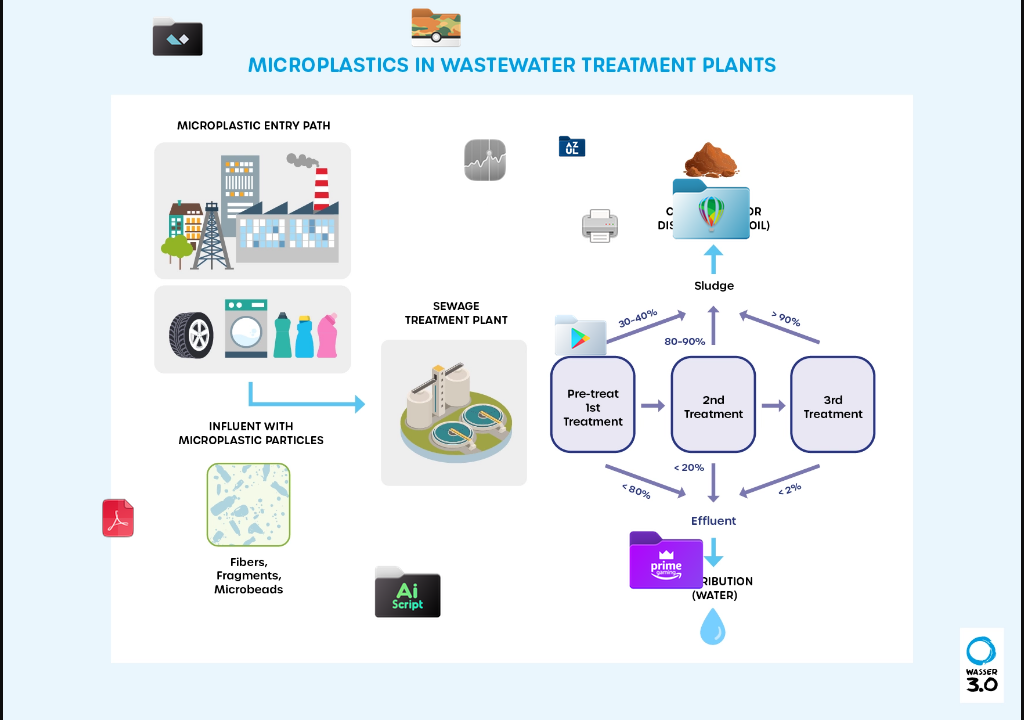 This screenshot has height=720, width=1024. I want to click on print the current document, so click(600, 226).